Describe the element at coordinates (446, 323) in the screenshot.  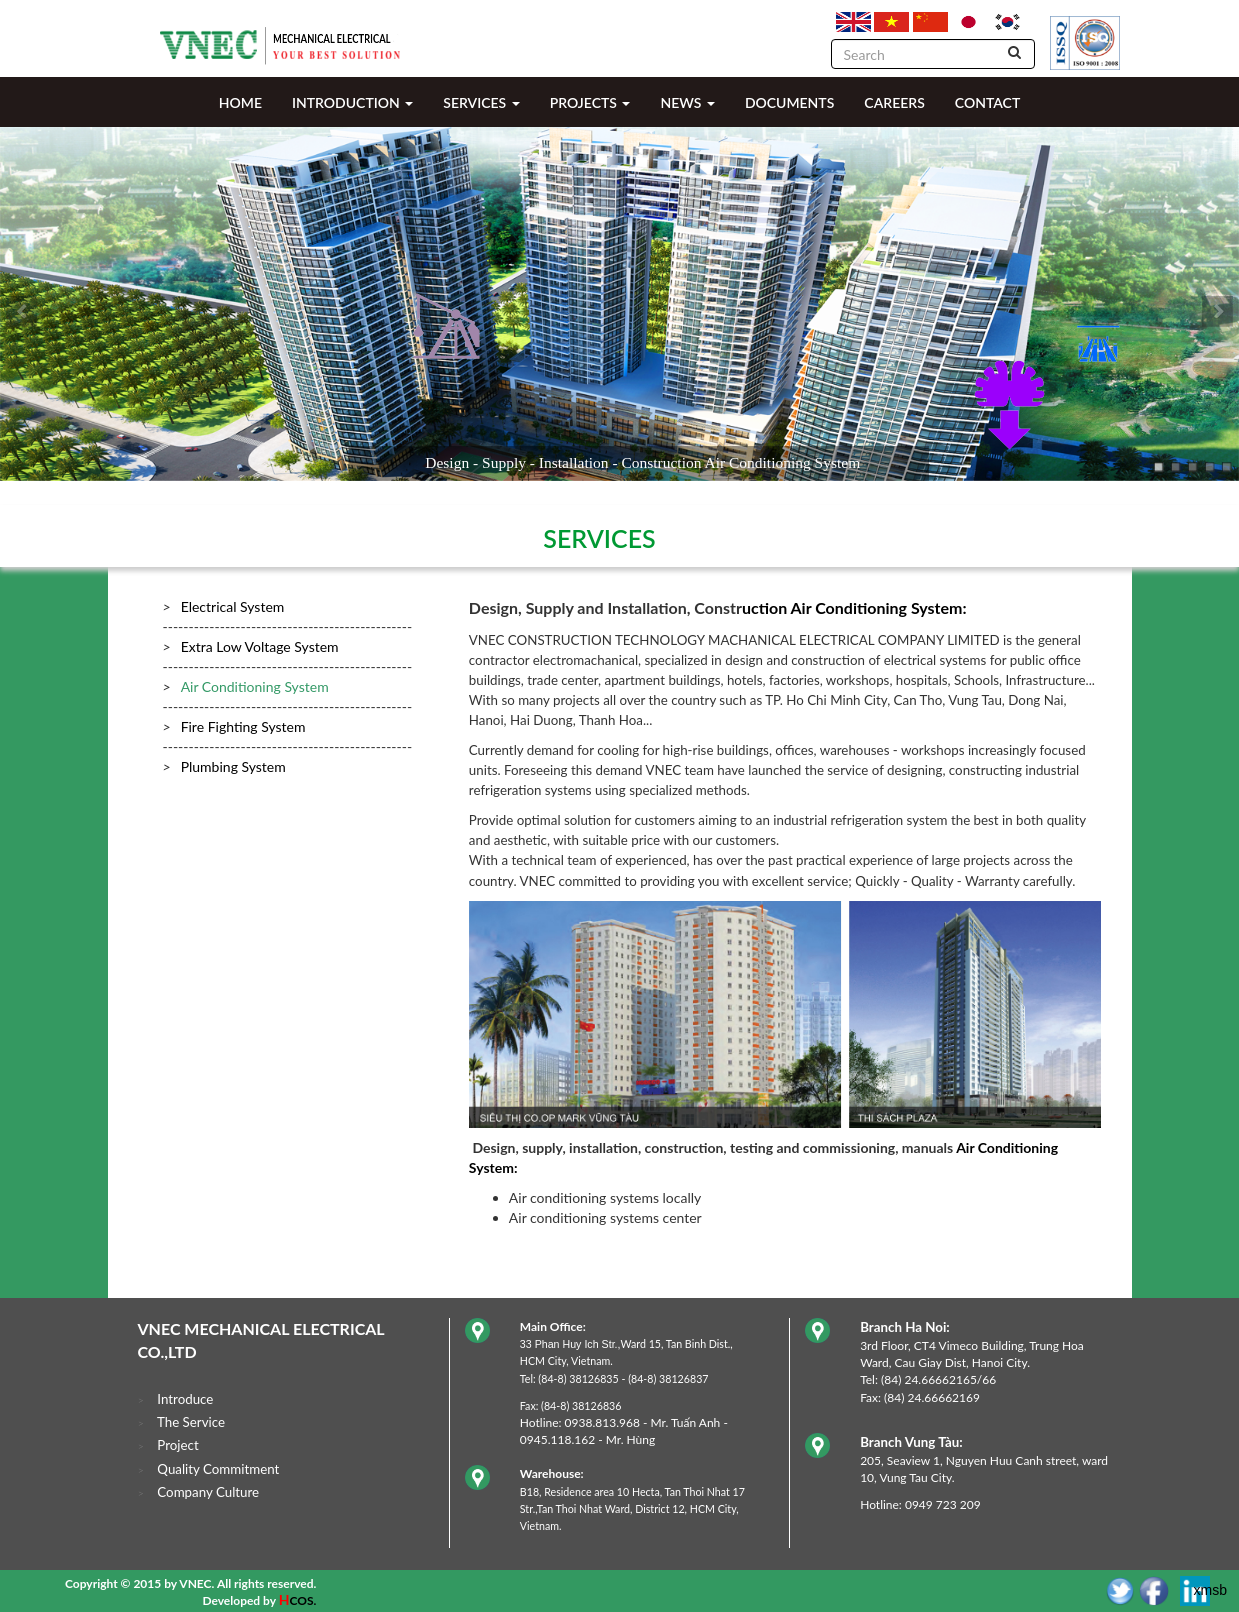
I see `launch projectile or siege weapon in game` at that location.